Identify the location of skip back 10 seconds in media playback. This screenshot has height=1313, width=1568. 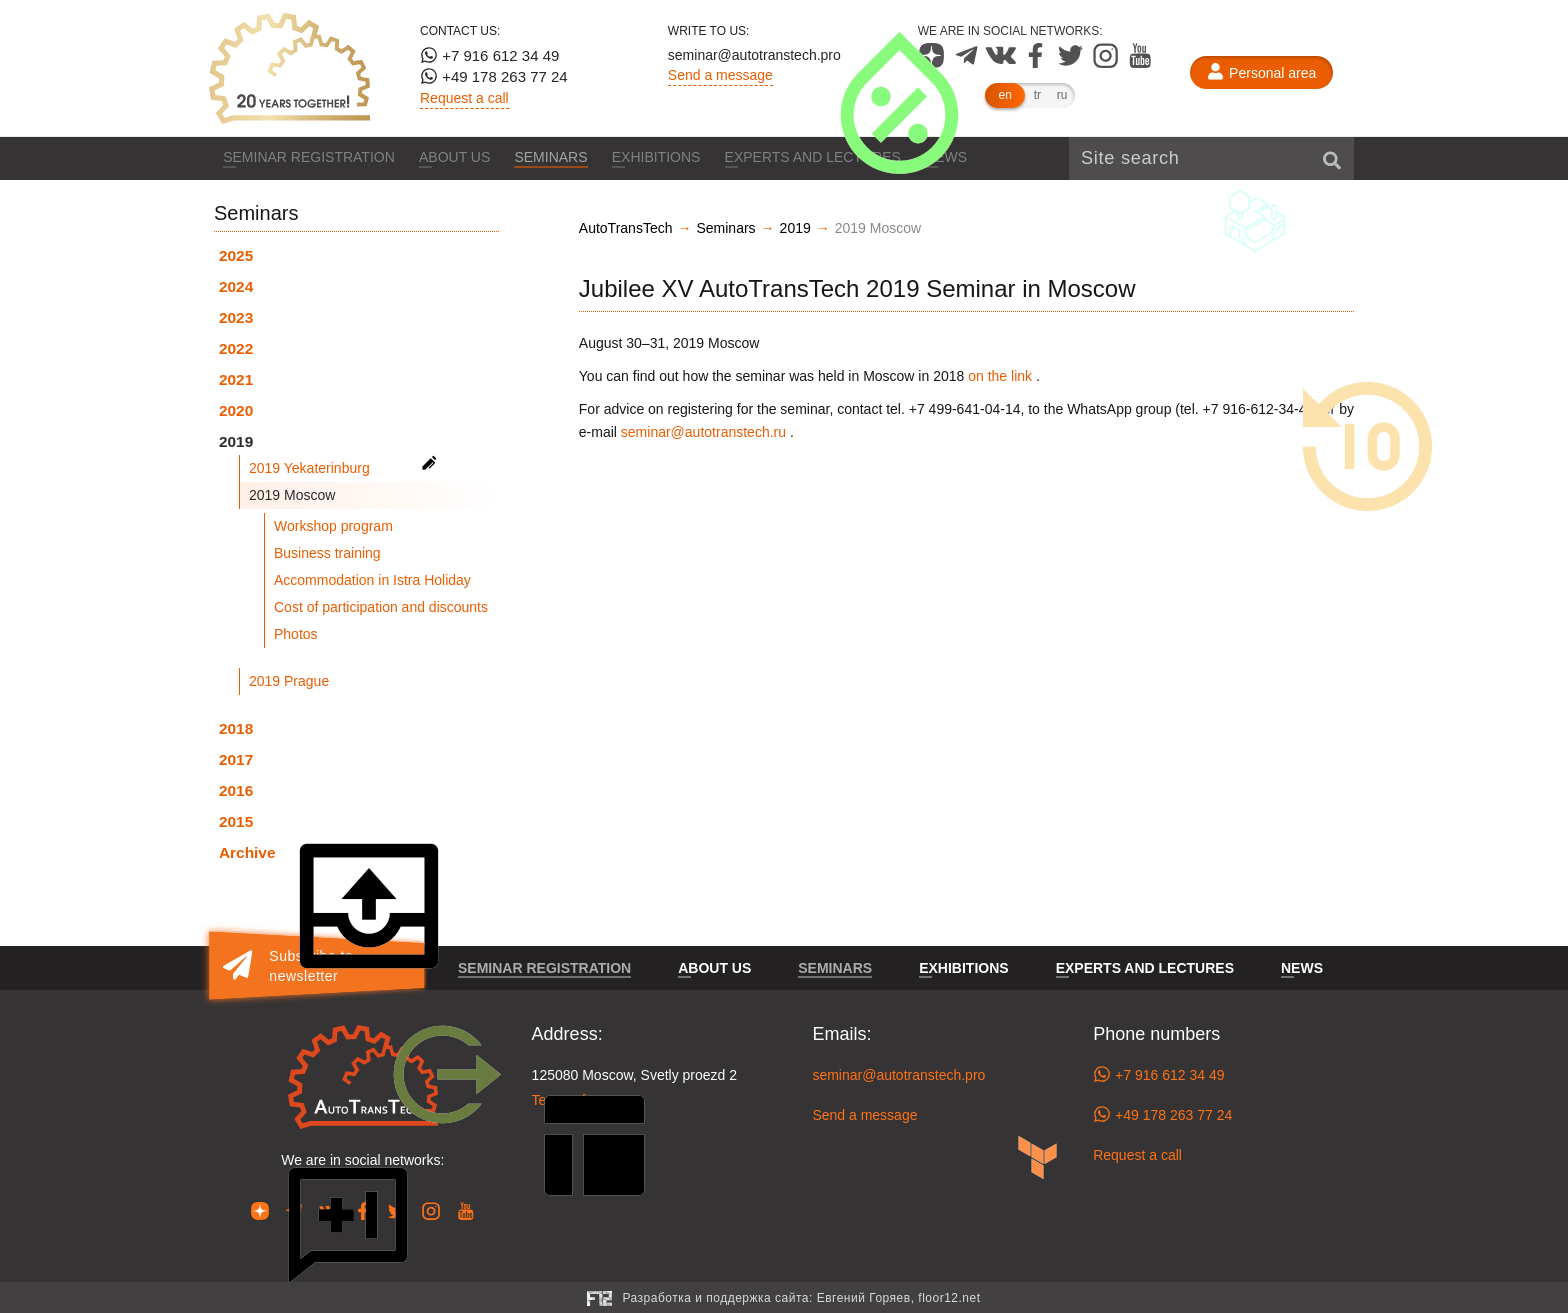
(1367, 446).